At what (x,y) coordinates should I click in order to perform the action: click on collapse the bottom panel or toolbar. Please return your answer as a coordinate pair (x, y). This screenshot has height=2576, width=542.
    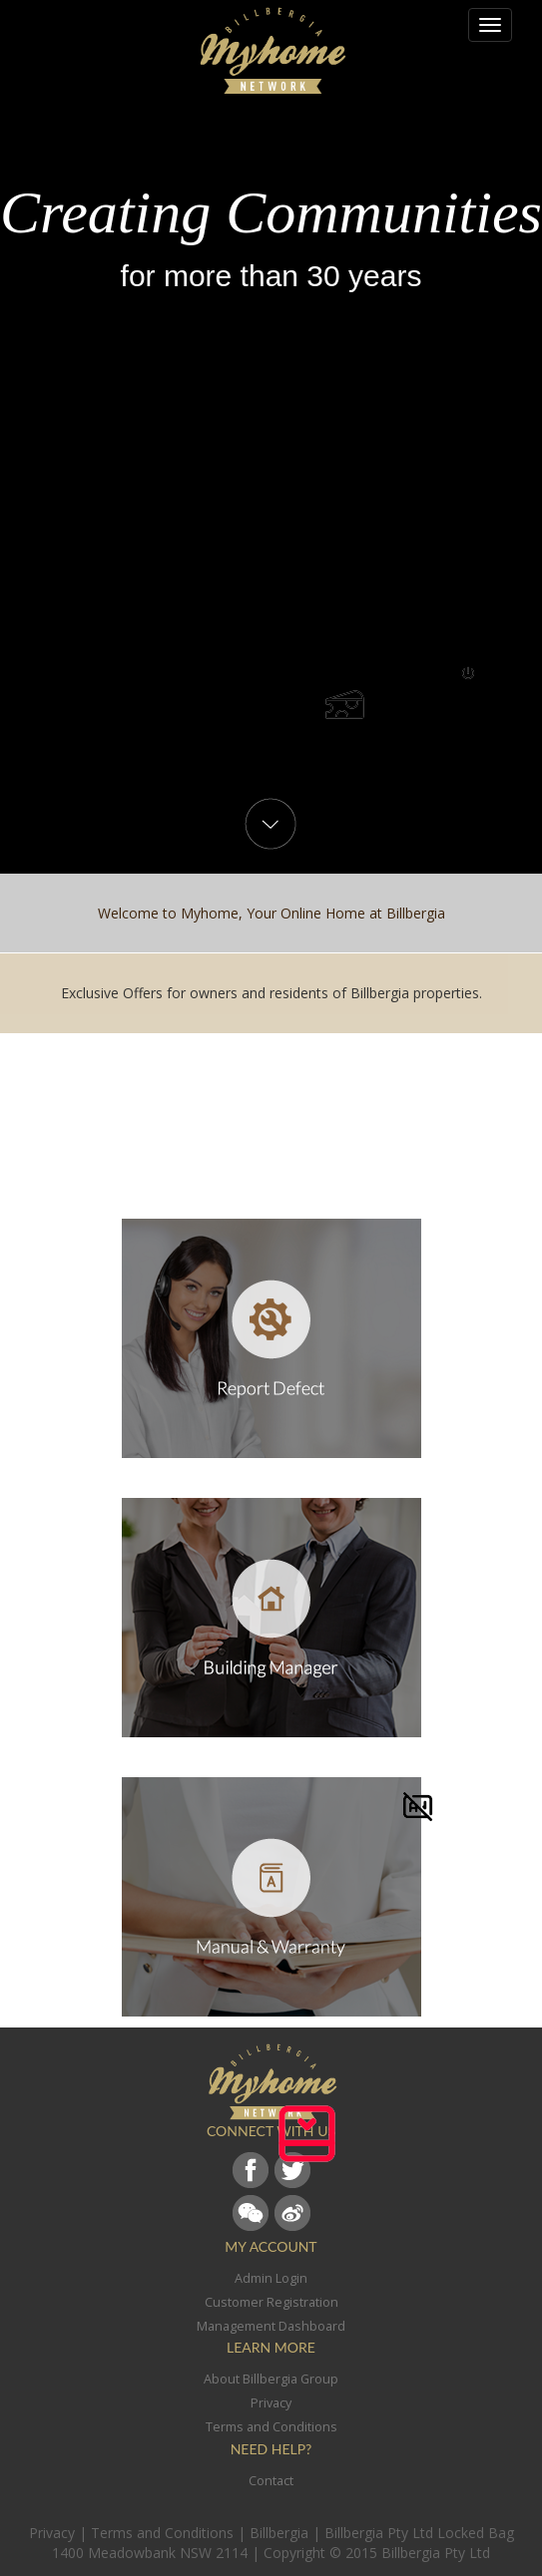
    Looking at the image, I should click on (306, 2133).